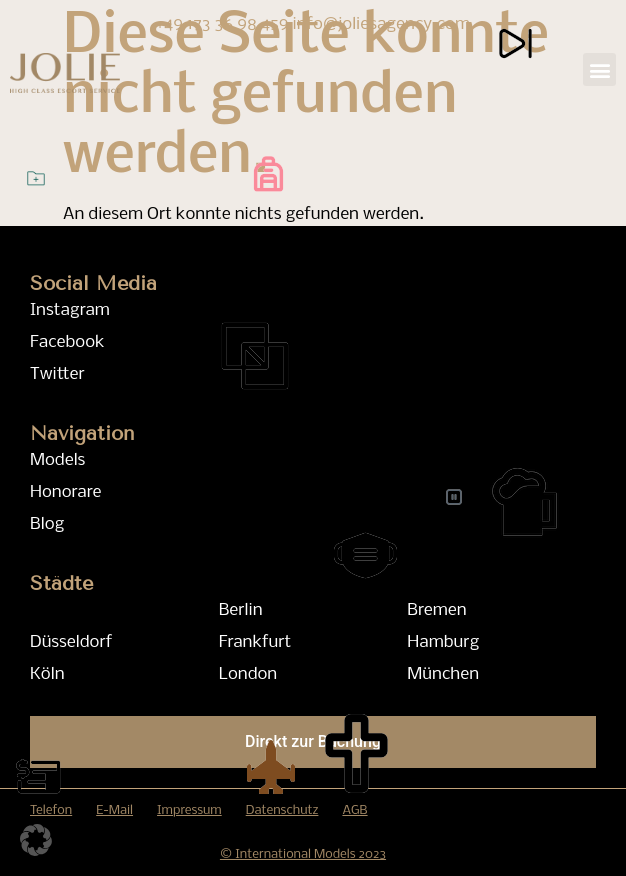 This screenshot has width=626, height=876. I want to click on skip to the next track or video, so click(515, 43).